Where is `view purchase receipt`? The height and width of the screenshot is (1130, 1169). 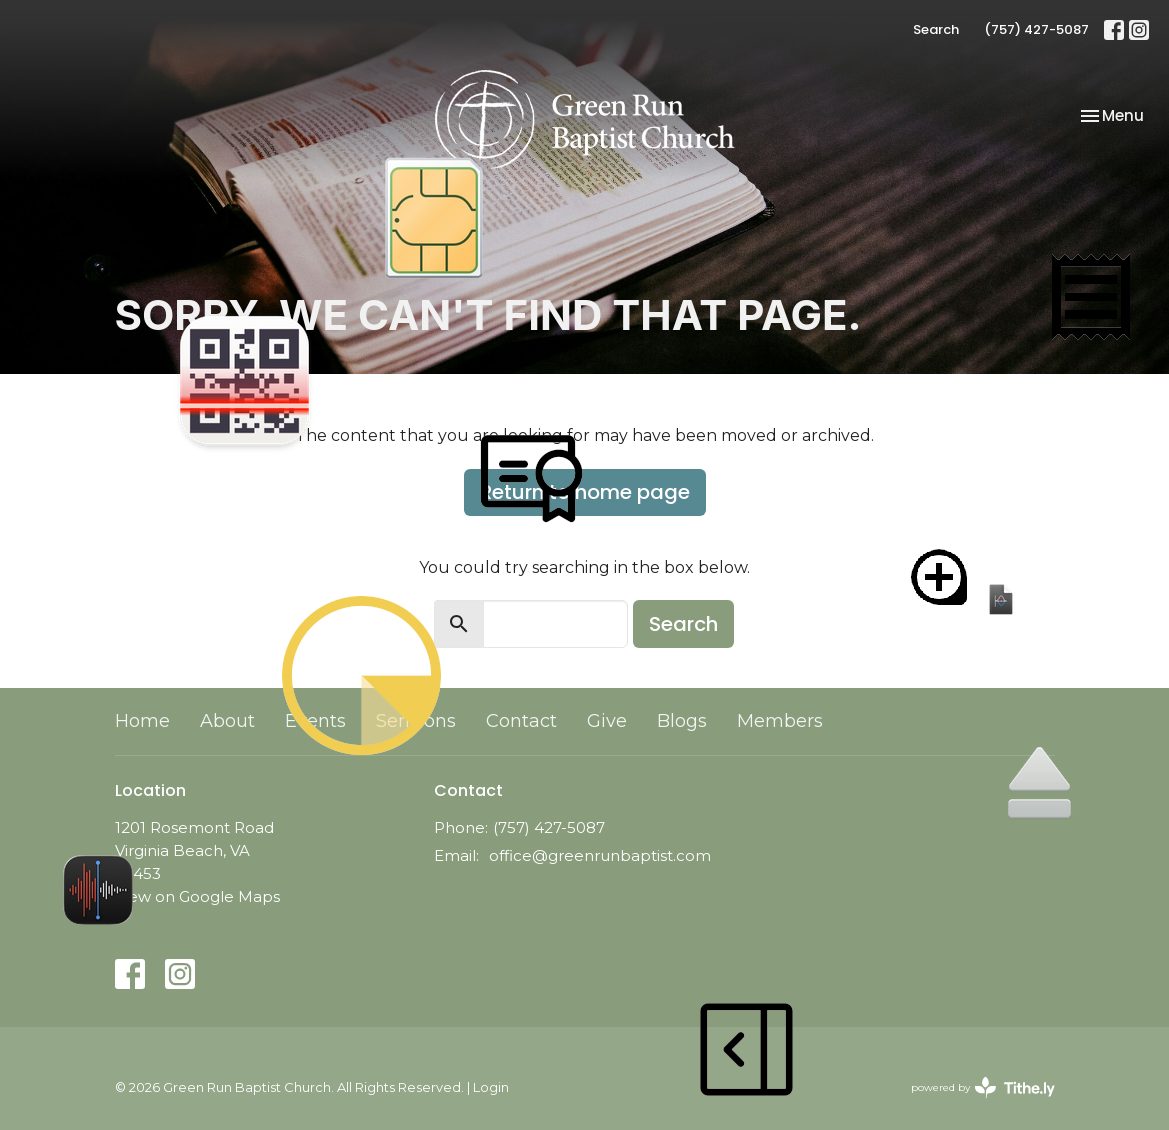 view purchase receipt is located at coordinates (1091, 297).